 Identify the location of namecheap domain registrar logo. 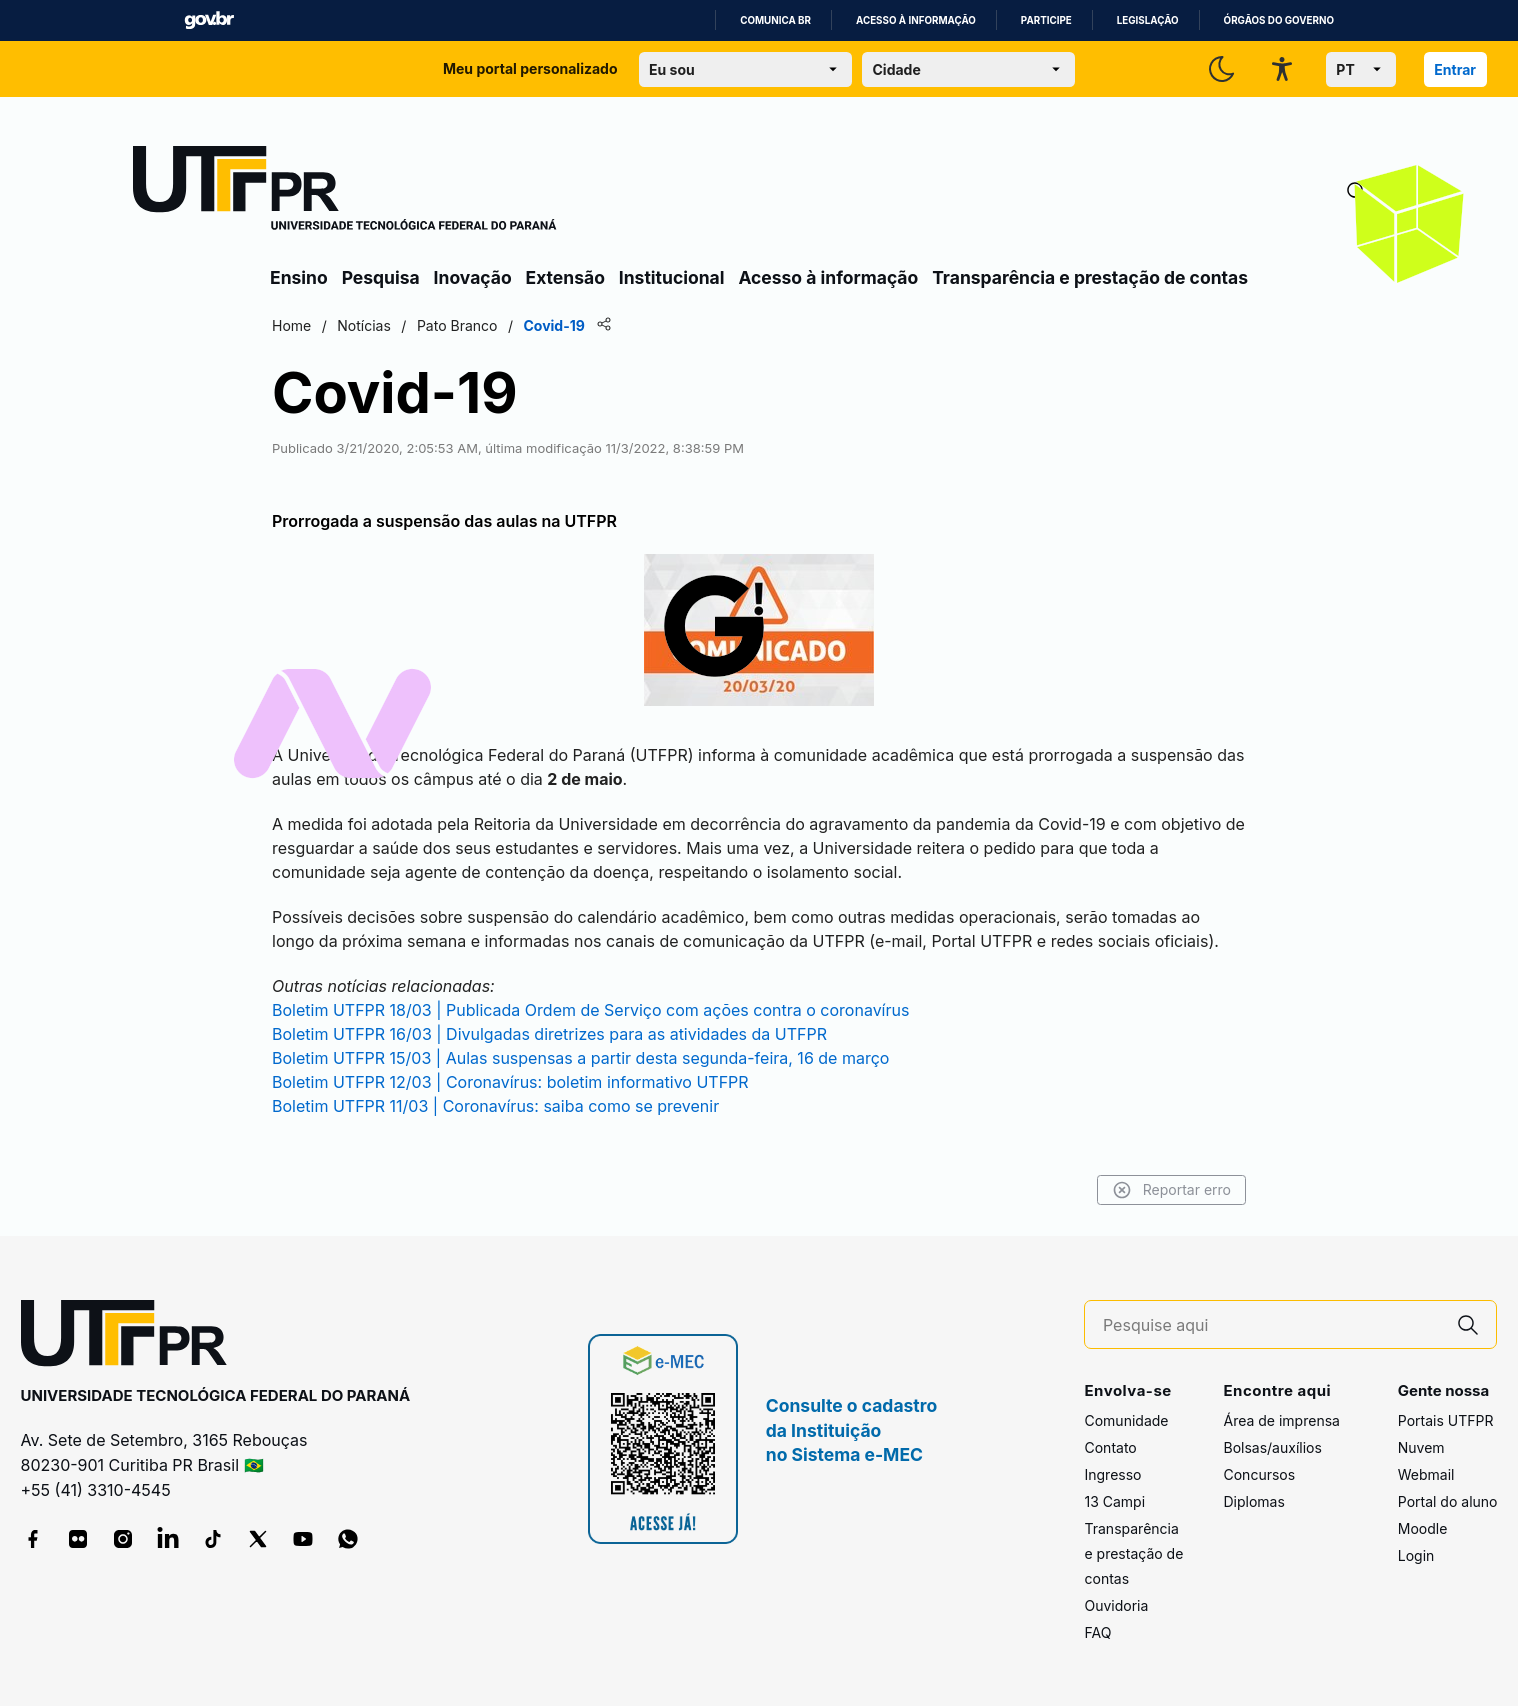
(332, 723).